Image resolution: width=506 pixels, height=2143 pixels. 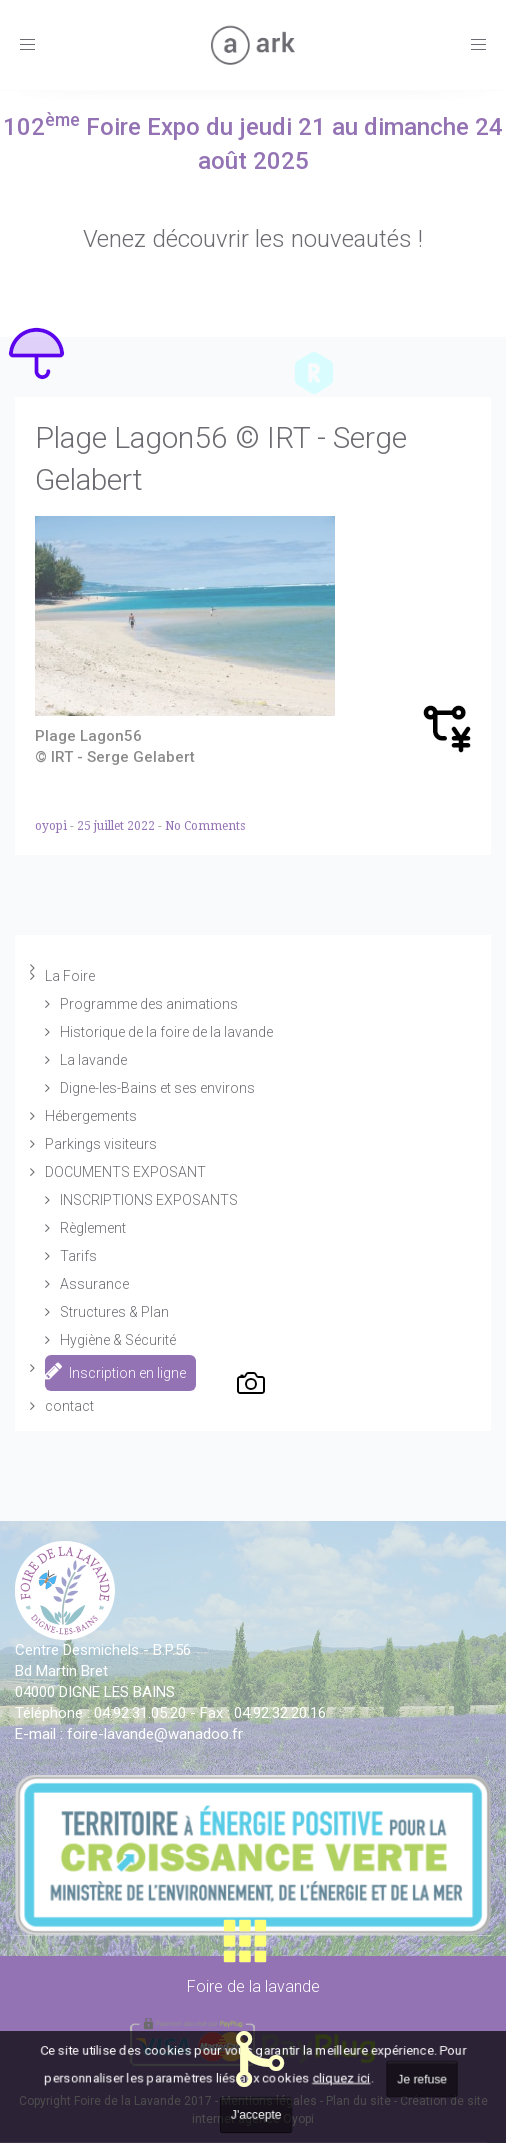 I want to click on take a photo, so click(x=251, y=1383).